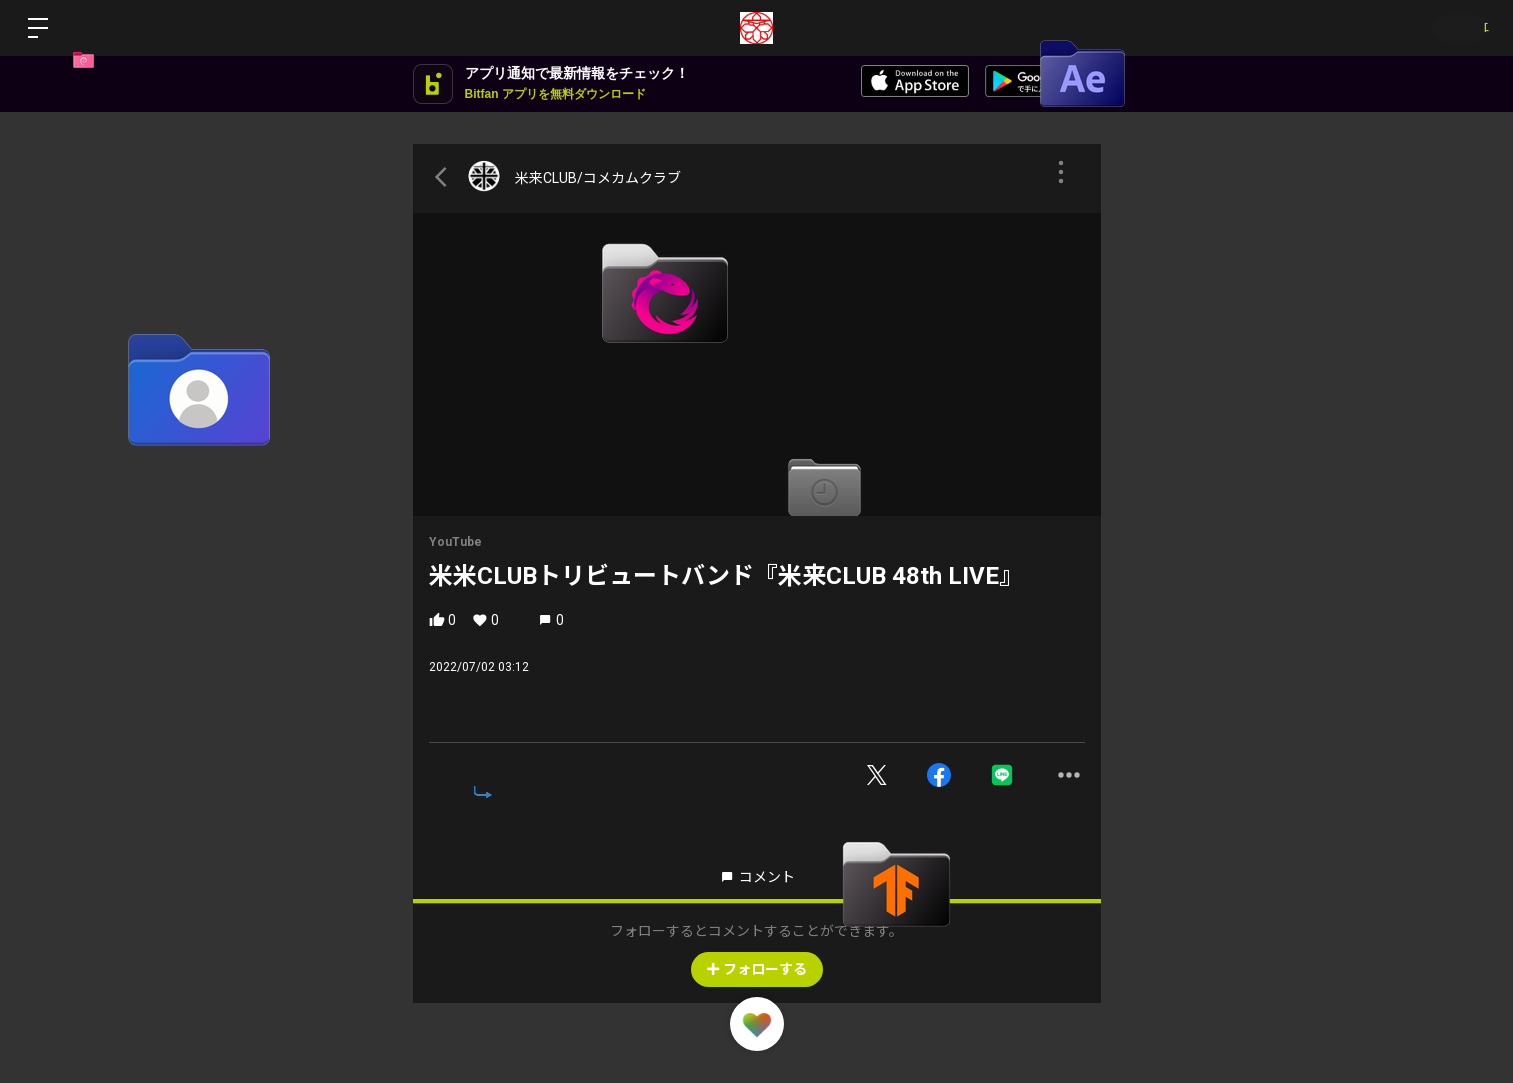 The width and height of the screenshot is (1513, 1083). Describe the element at coordinates (896, 887) in the screenshot. I see `open tensorflow project folder` at that location.